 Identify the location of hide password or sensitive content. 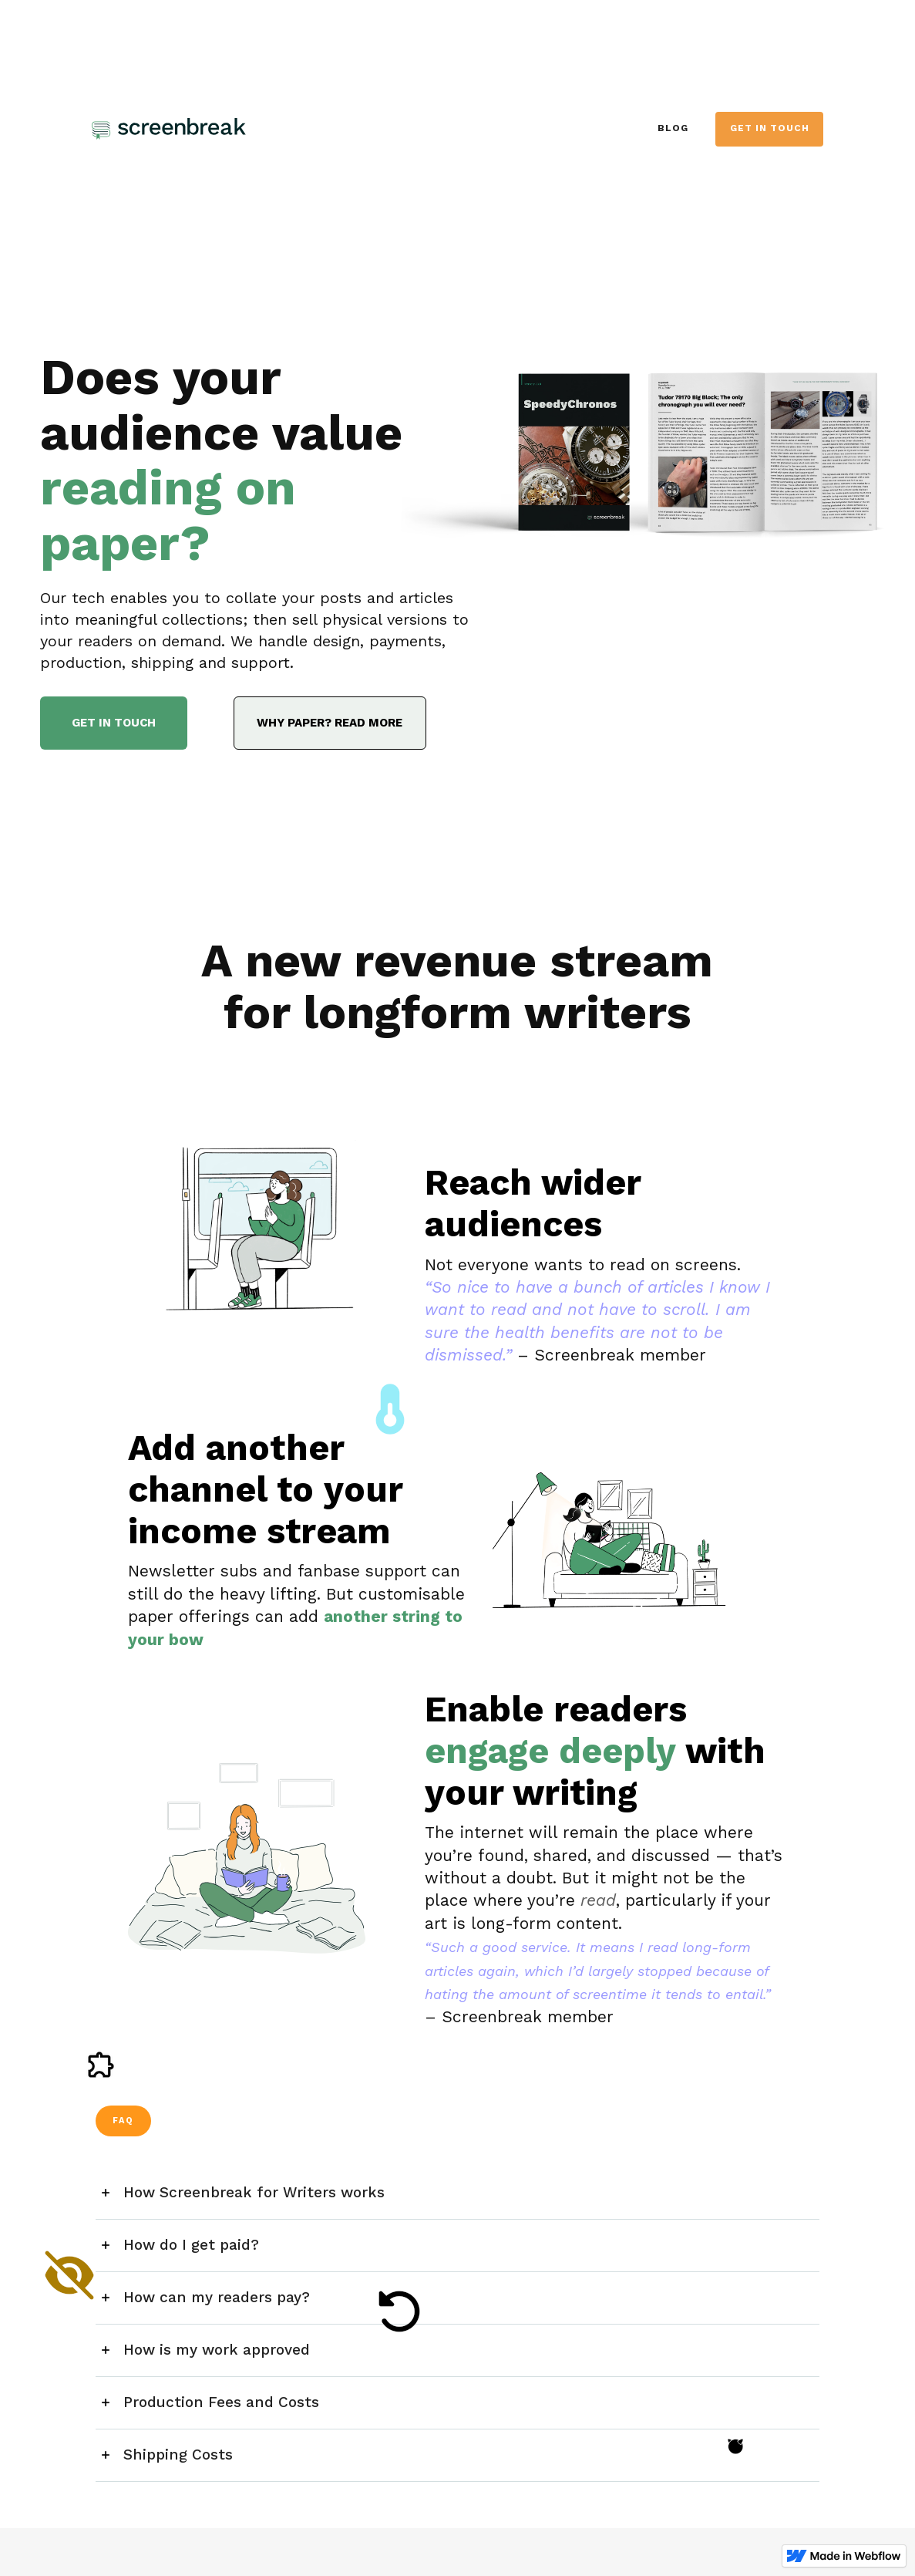
(69, 2275).